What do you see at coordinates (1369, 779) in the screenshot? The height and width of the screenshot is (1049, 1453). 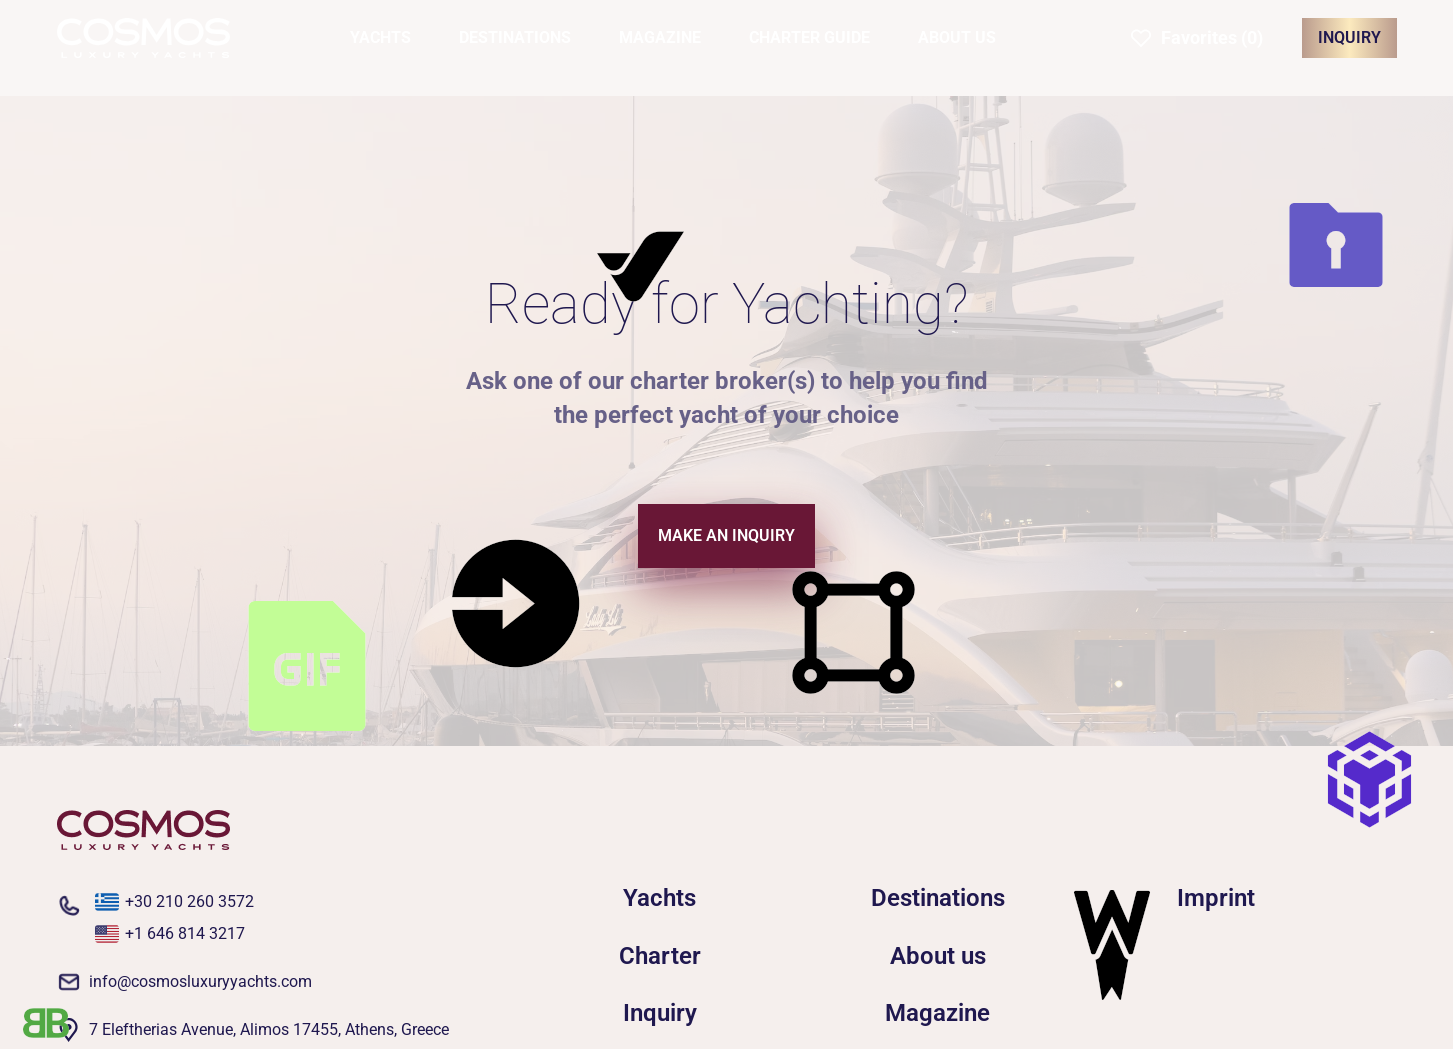 I see `binance coin (BNB) cryptocurrency logo` at bounding box center [1369, 779].